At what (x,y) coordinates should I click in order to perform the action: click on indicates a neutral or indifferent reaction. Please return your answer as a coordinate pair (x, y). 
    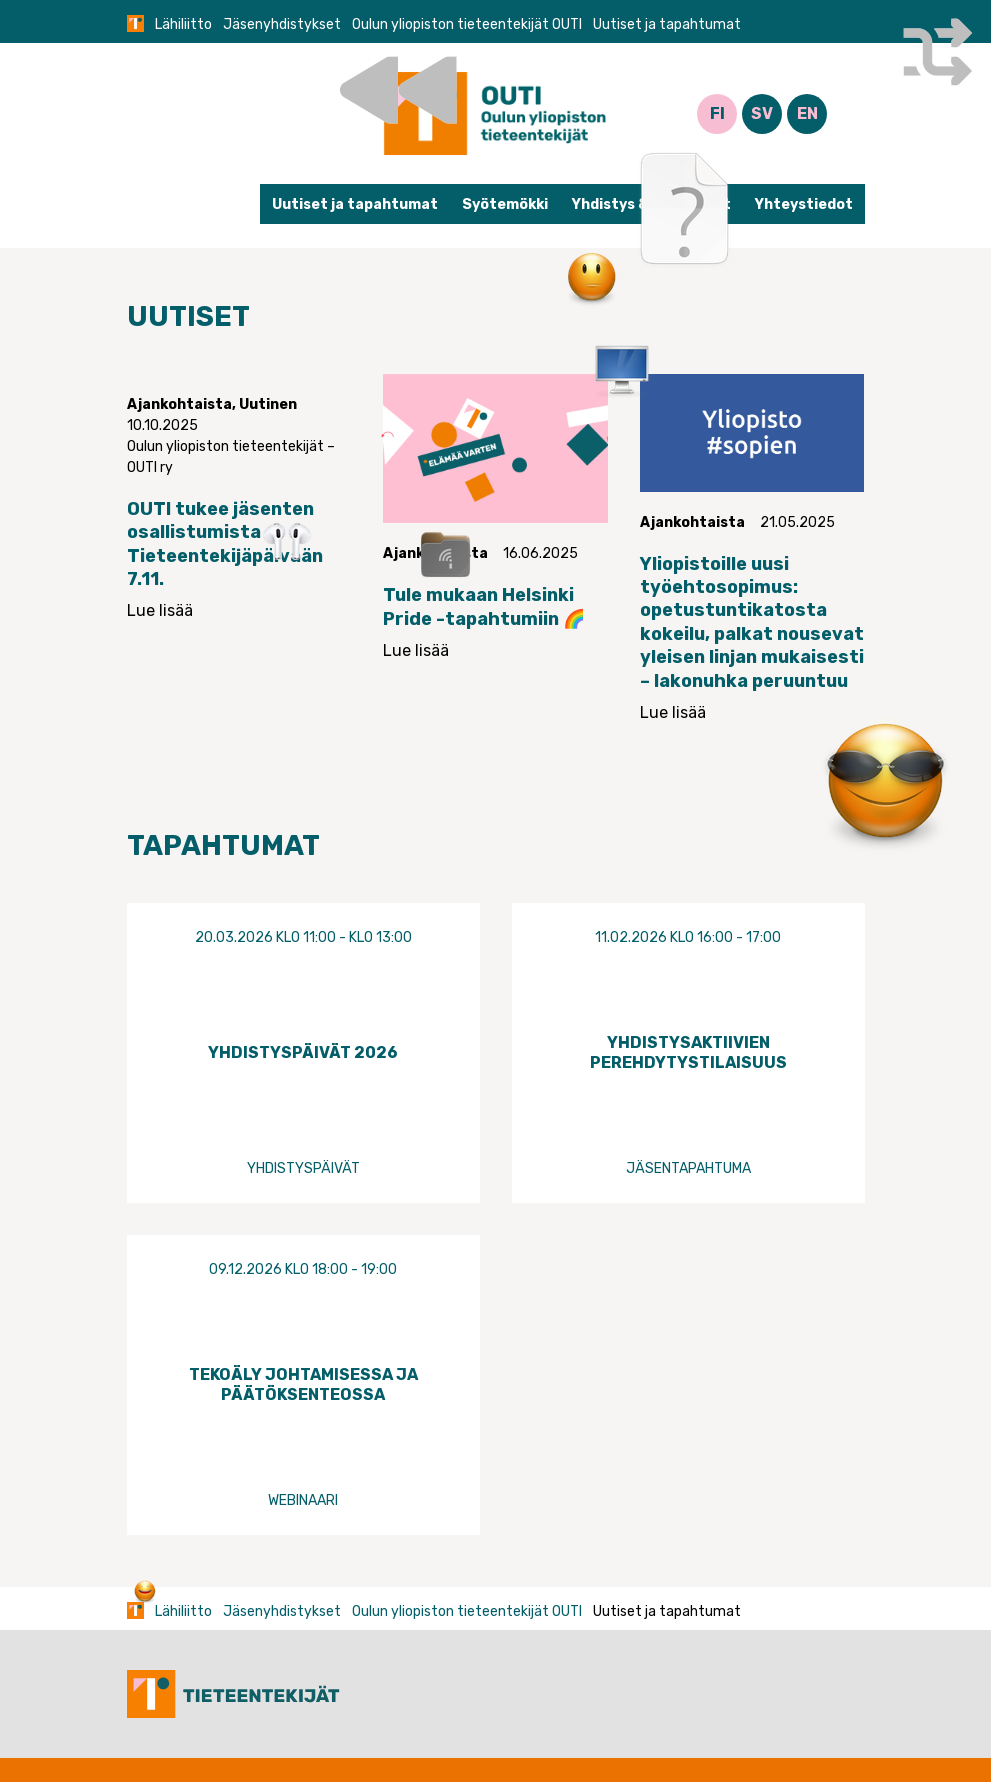
    Looking at the image, I should click on (592, 279).